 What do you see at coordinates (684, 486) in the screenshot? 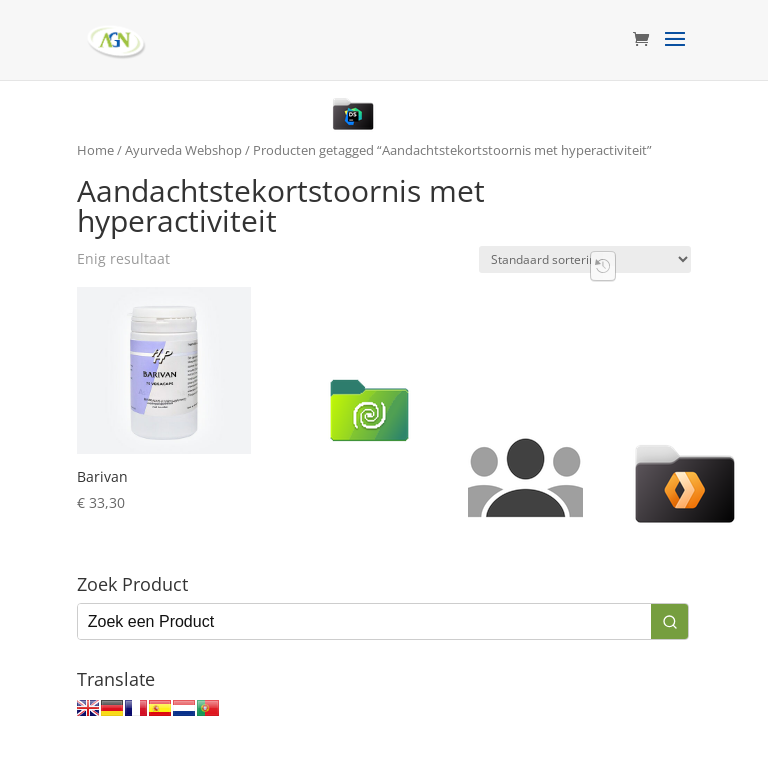
I see `open cloudflare workers project folder` at bounding box center [684, 486].